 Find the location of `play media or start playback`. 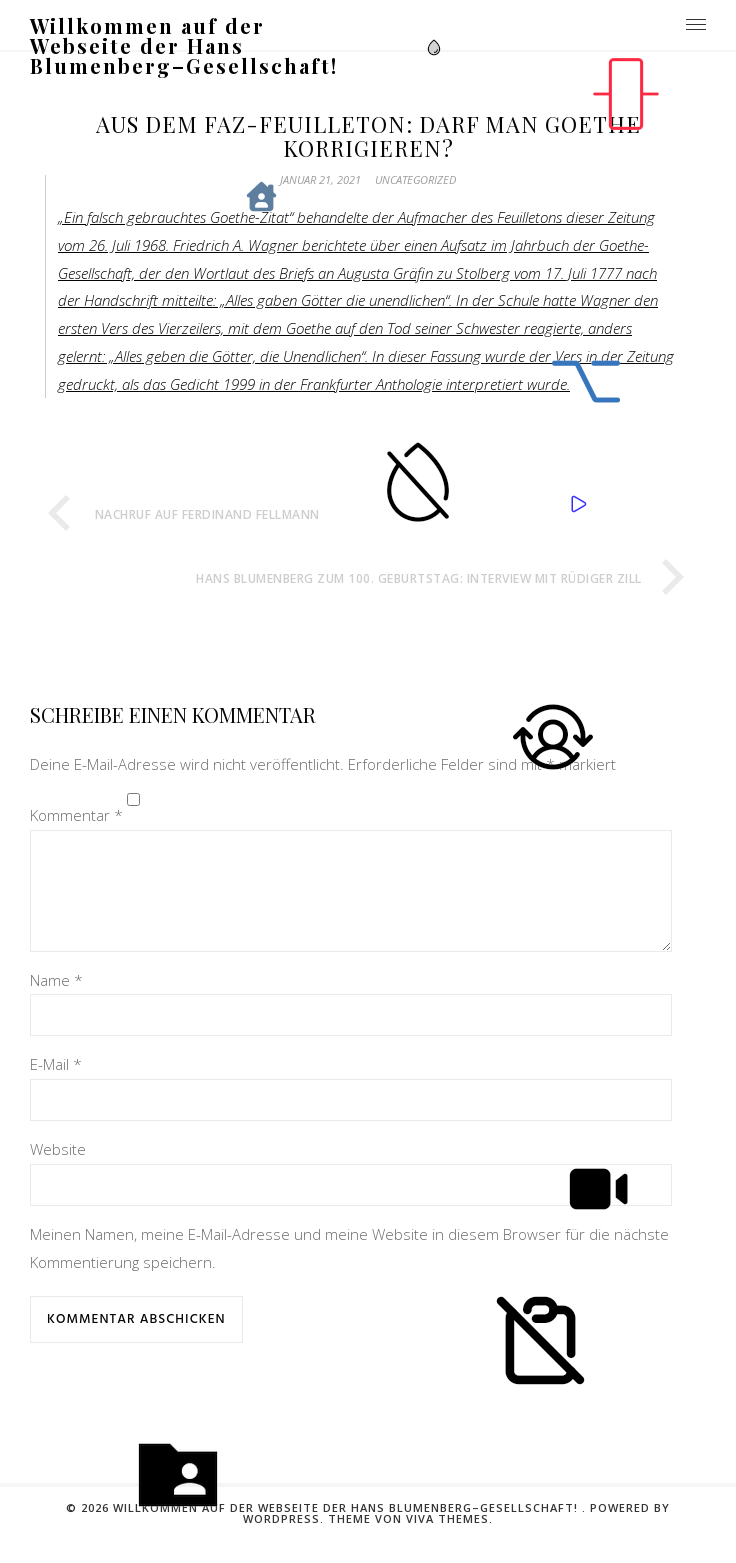

play media or start playback is located at coordinates (578, 504).